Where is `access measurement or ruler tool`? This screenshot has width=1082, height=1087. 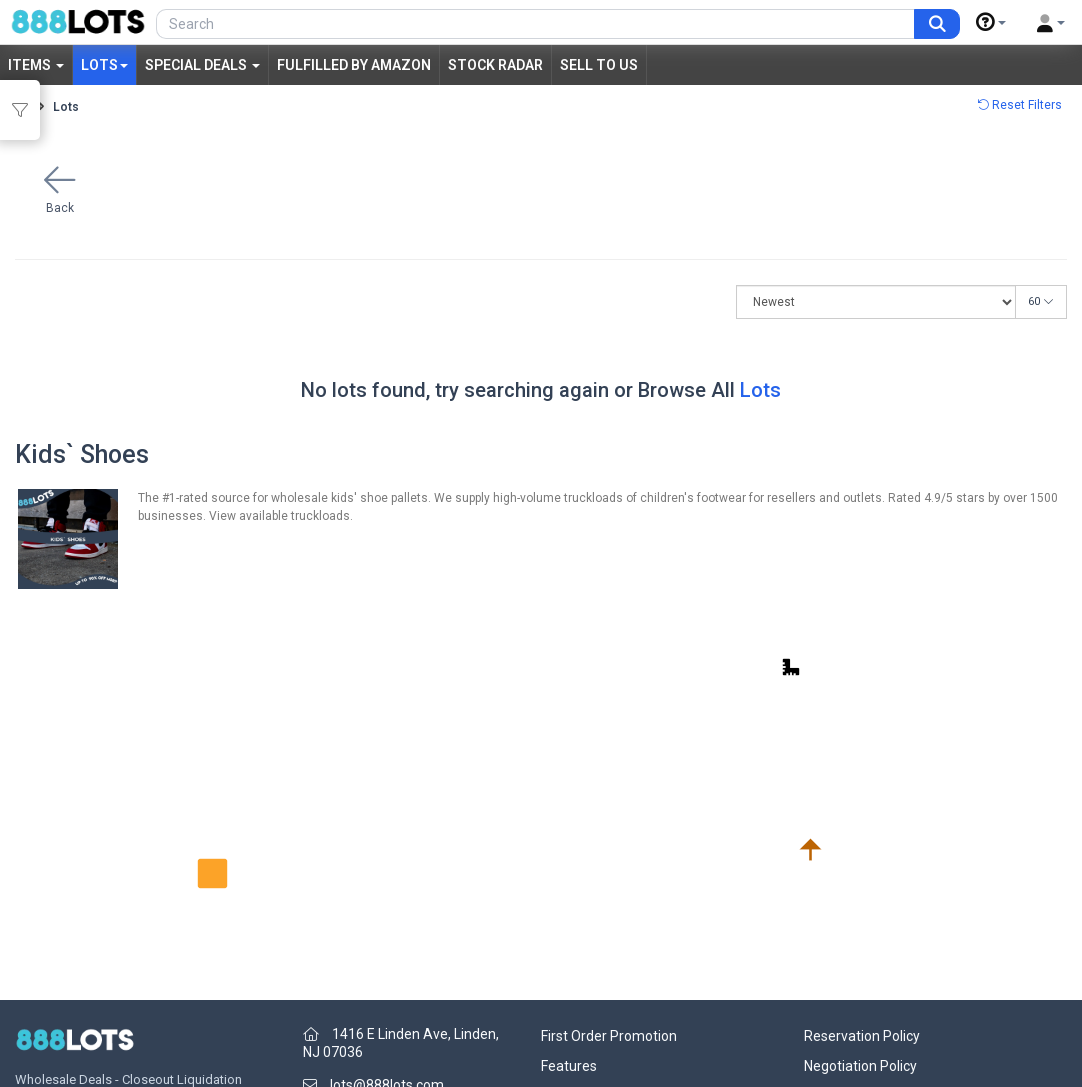 access measurement or ruler tool is located at coordinates (791, 667).